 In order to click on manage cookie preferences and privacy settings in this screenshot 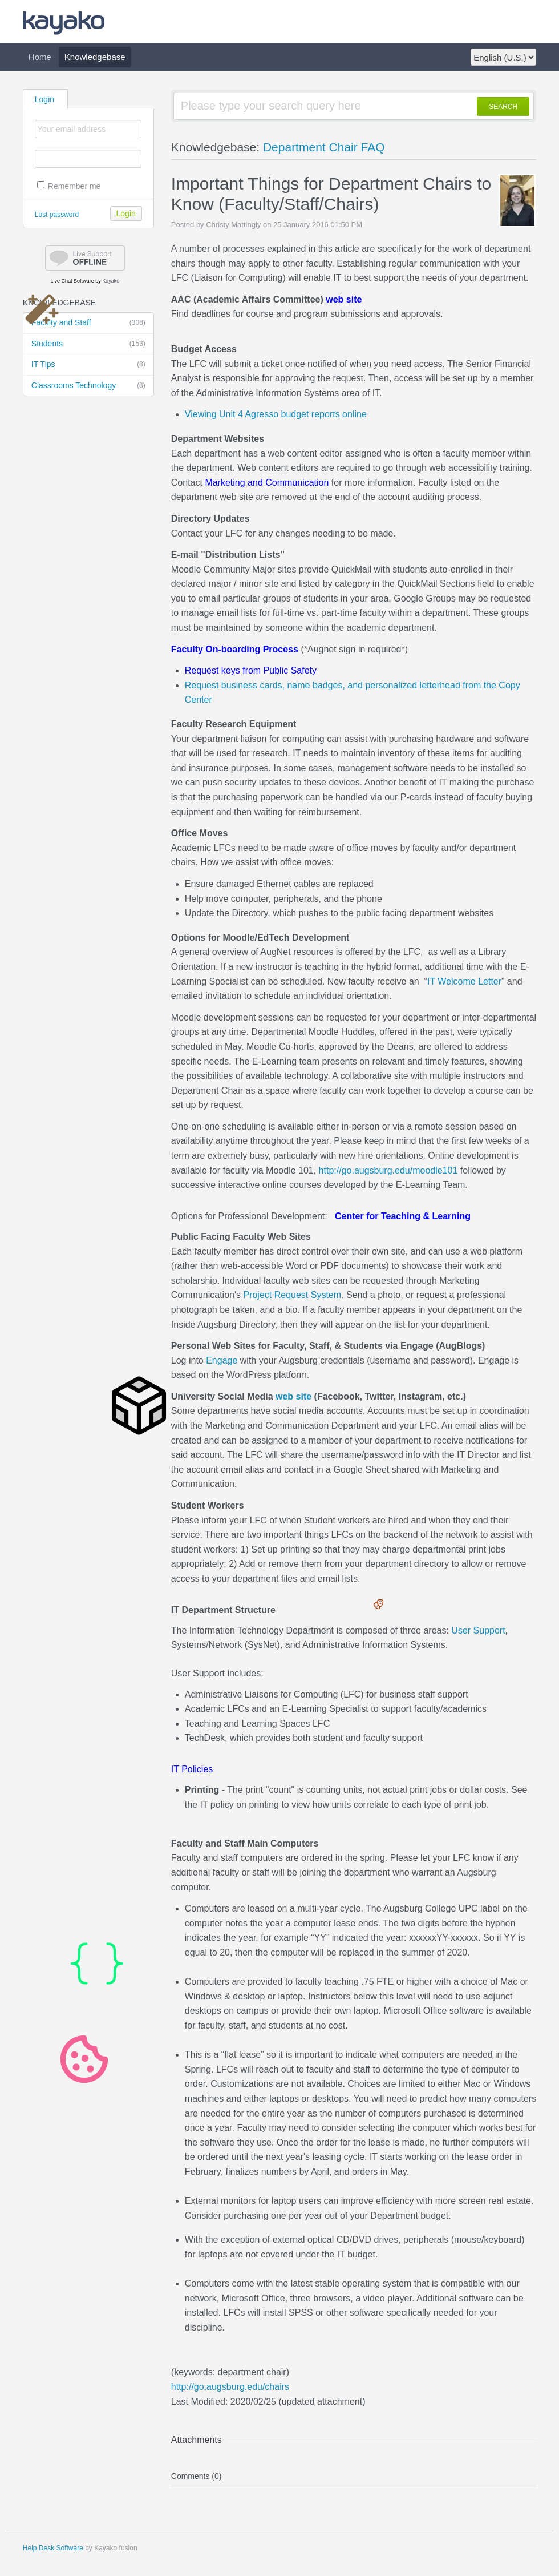, I will do `click(84, 2059)`.